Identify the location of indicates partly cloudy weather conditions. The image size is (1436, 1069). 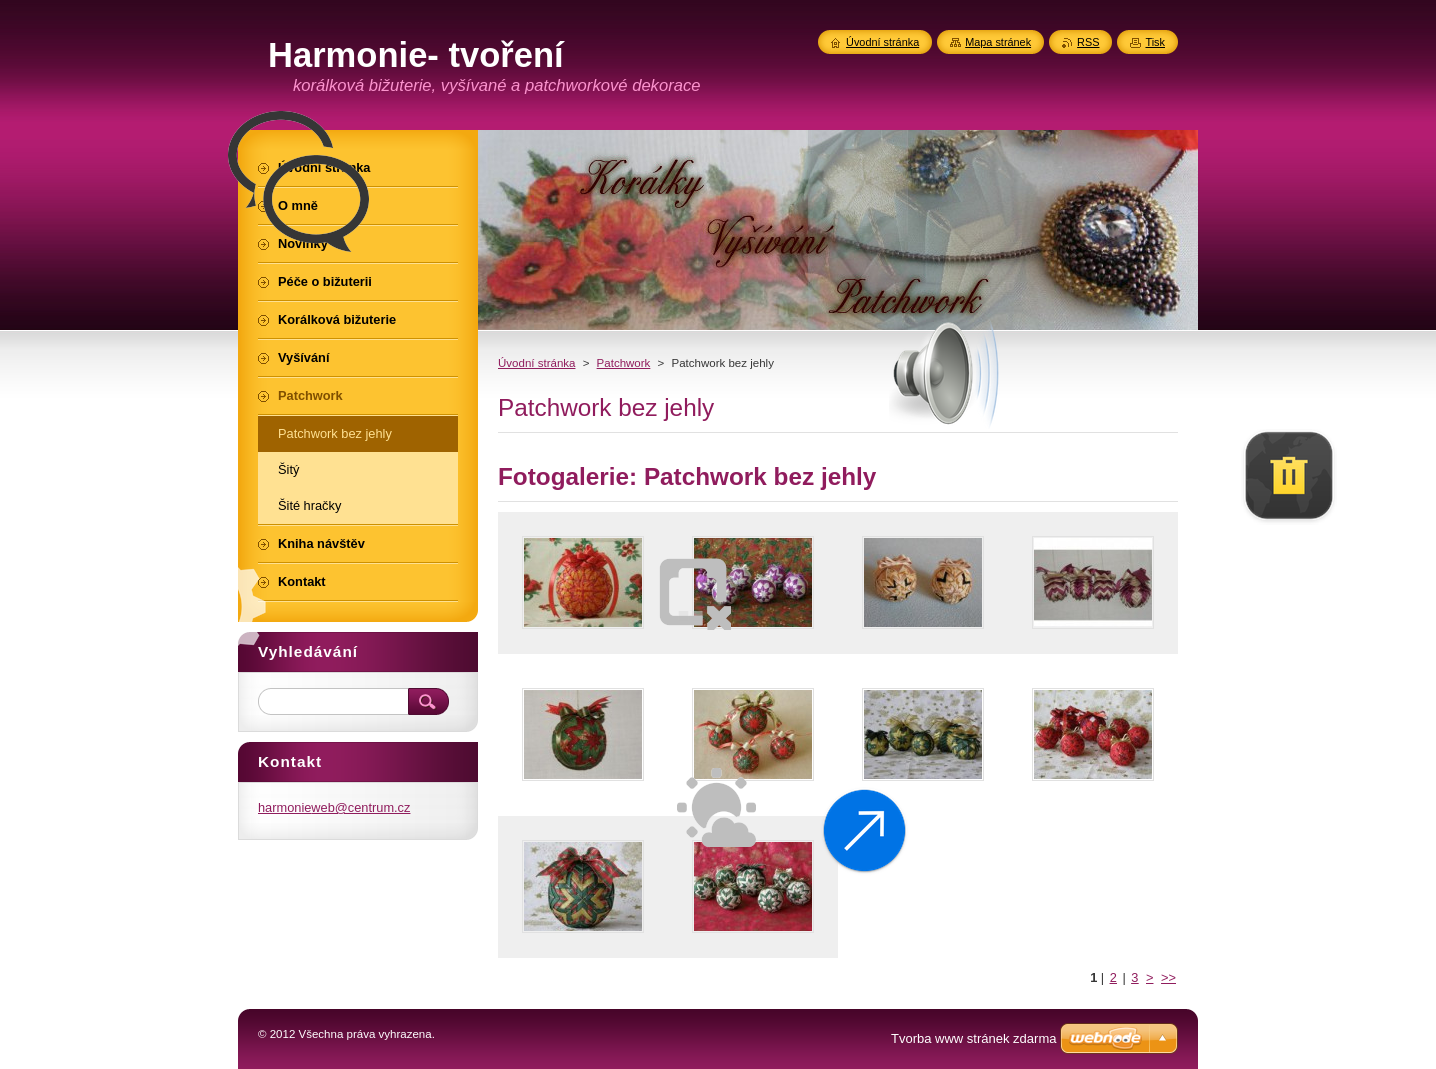
(716, 807).